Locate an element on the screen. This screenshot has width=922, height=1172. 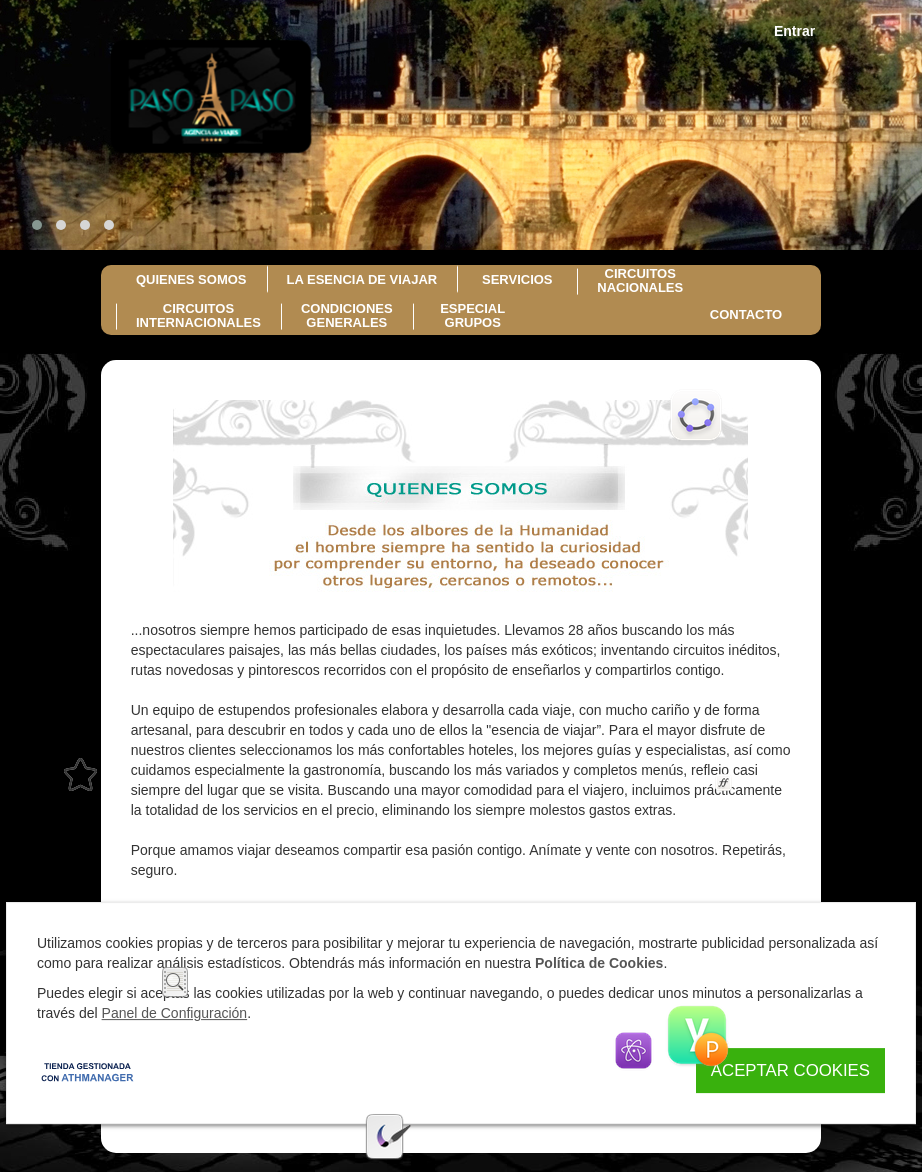
open fontforge font editing application is located at coordinates (723, 782).